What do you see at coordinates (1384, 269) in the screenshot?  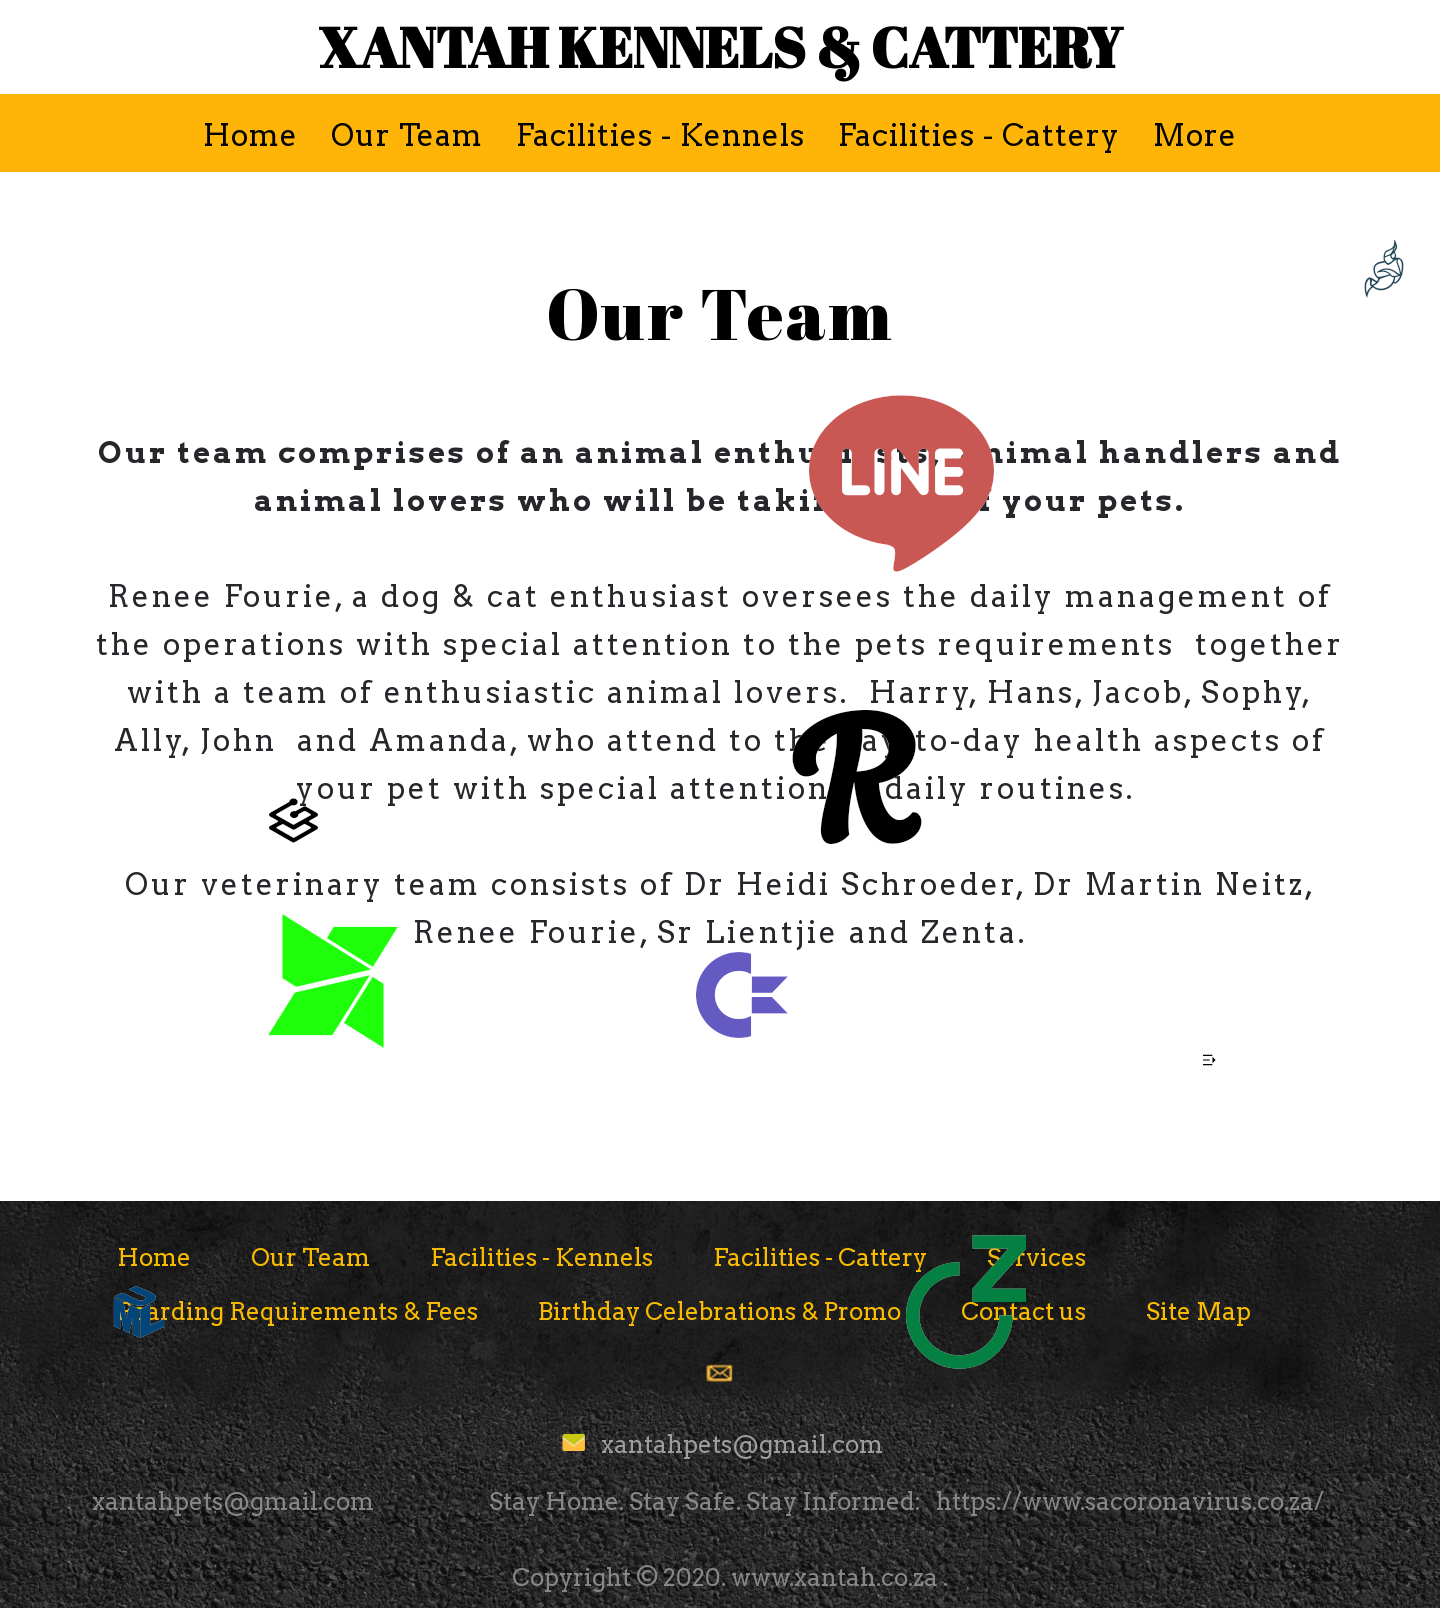 I see `open jitsi video conferencing app` at bounding box center [1384, 269].